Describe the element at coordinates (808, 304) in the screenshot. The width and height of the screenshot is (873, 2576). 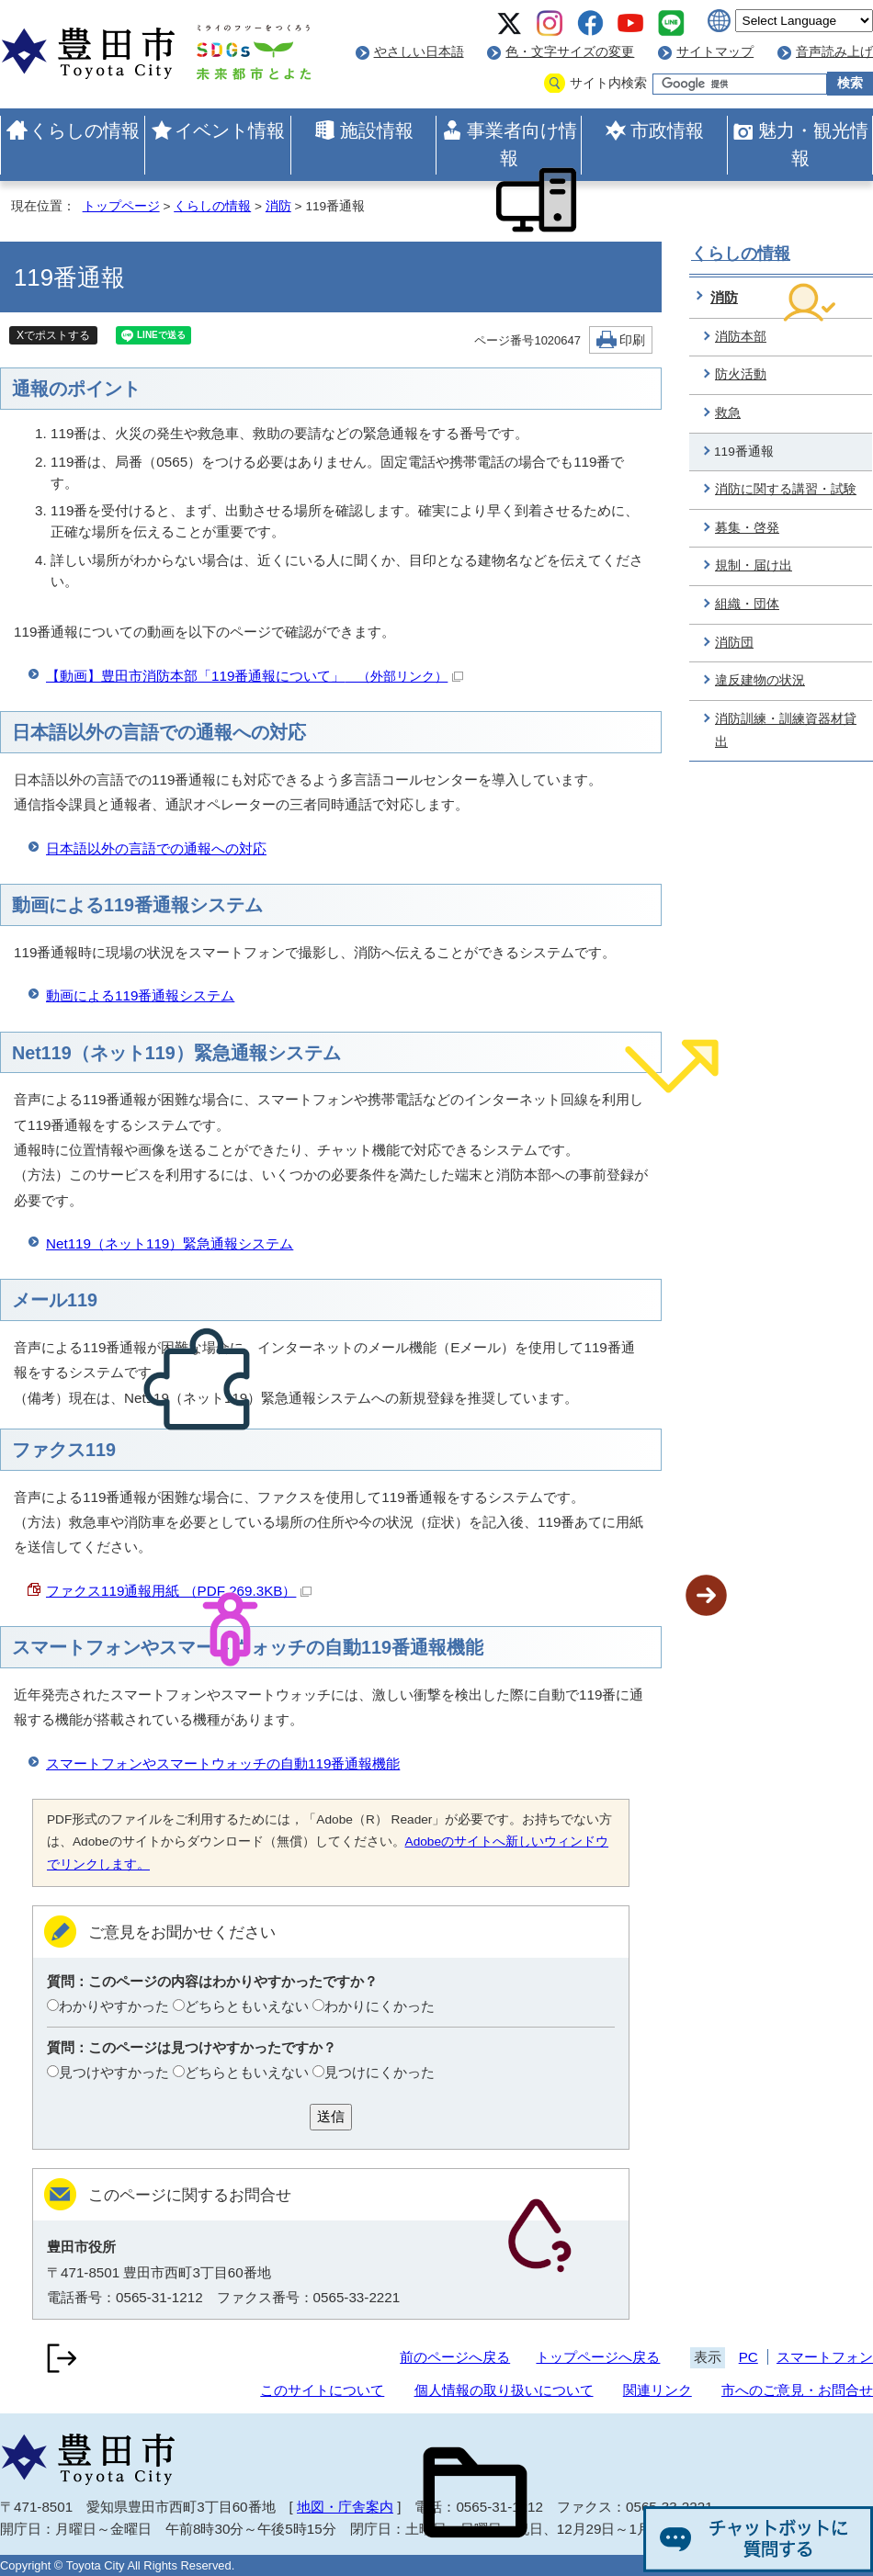
I see `confirm or verify a user account` at that location.